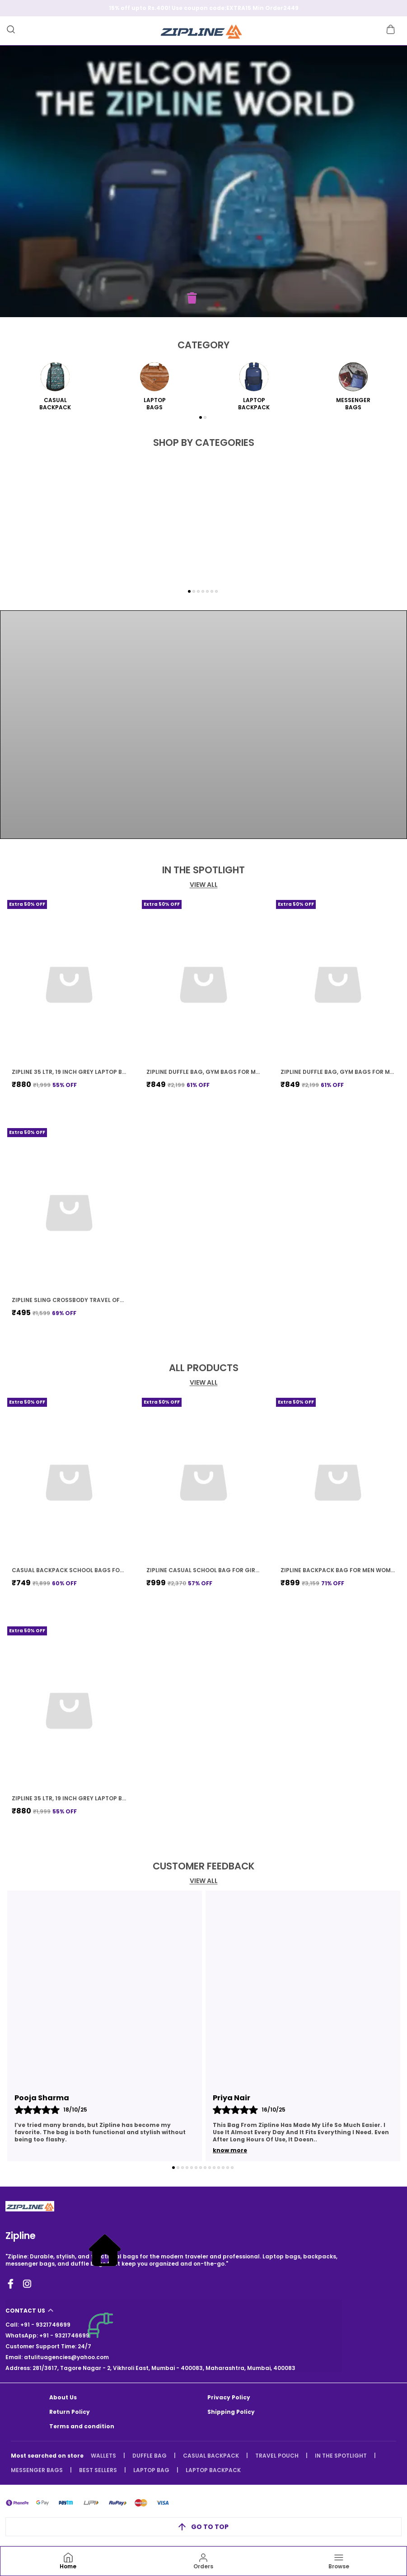 This screenshot has height=2576, width=407. Describe the element at coordinates (99, 2324) in the screenshot. I see `represents plumbing or pipeline functionality` at that location.